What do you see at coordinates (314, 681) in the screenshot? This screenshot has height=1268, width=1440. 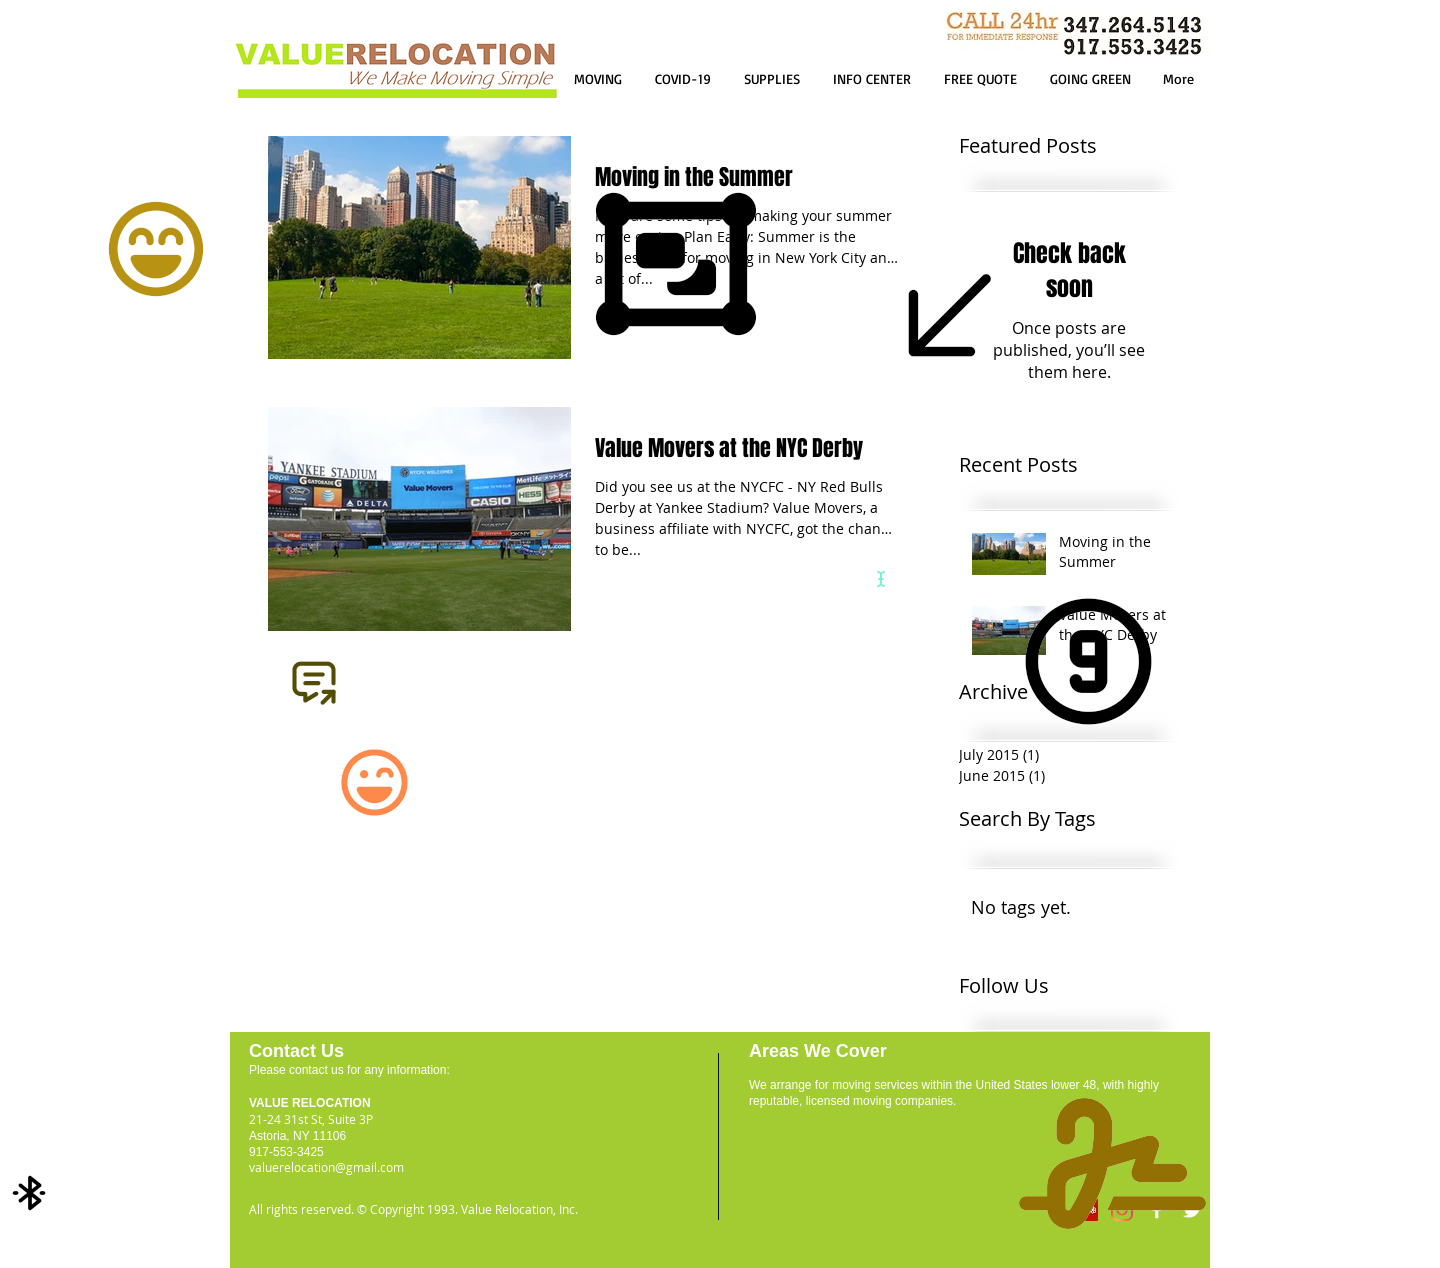 I see `share a message or conversation` at bounding box center [314, 681].